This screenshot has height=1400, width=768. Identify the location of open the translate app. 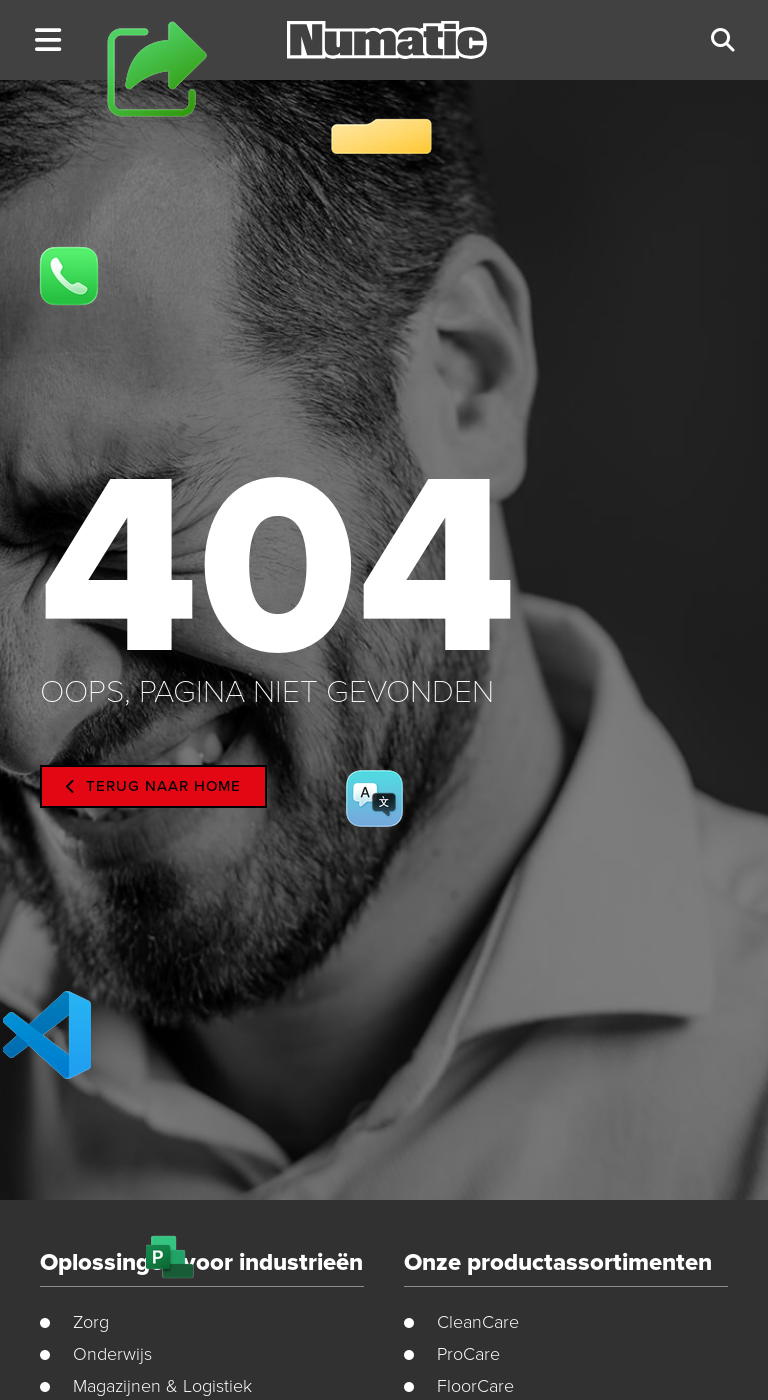
(374, 798).